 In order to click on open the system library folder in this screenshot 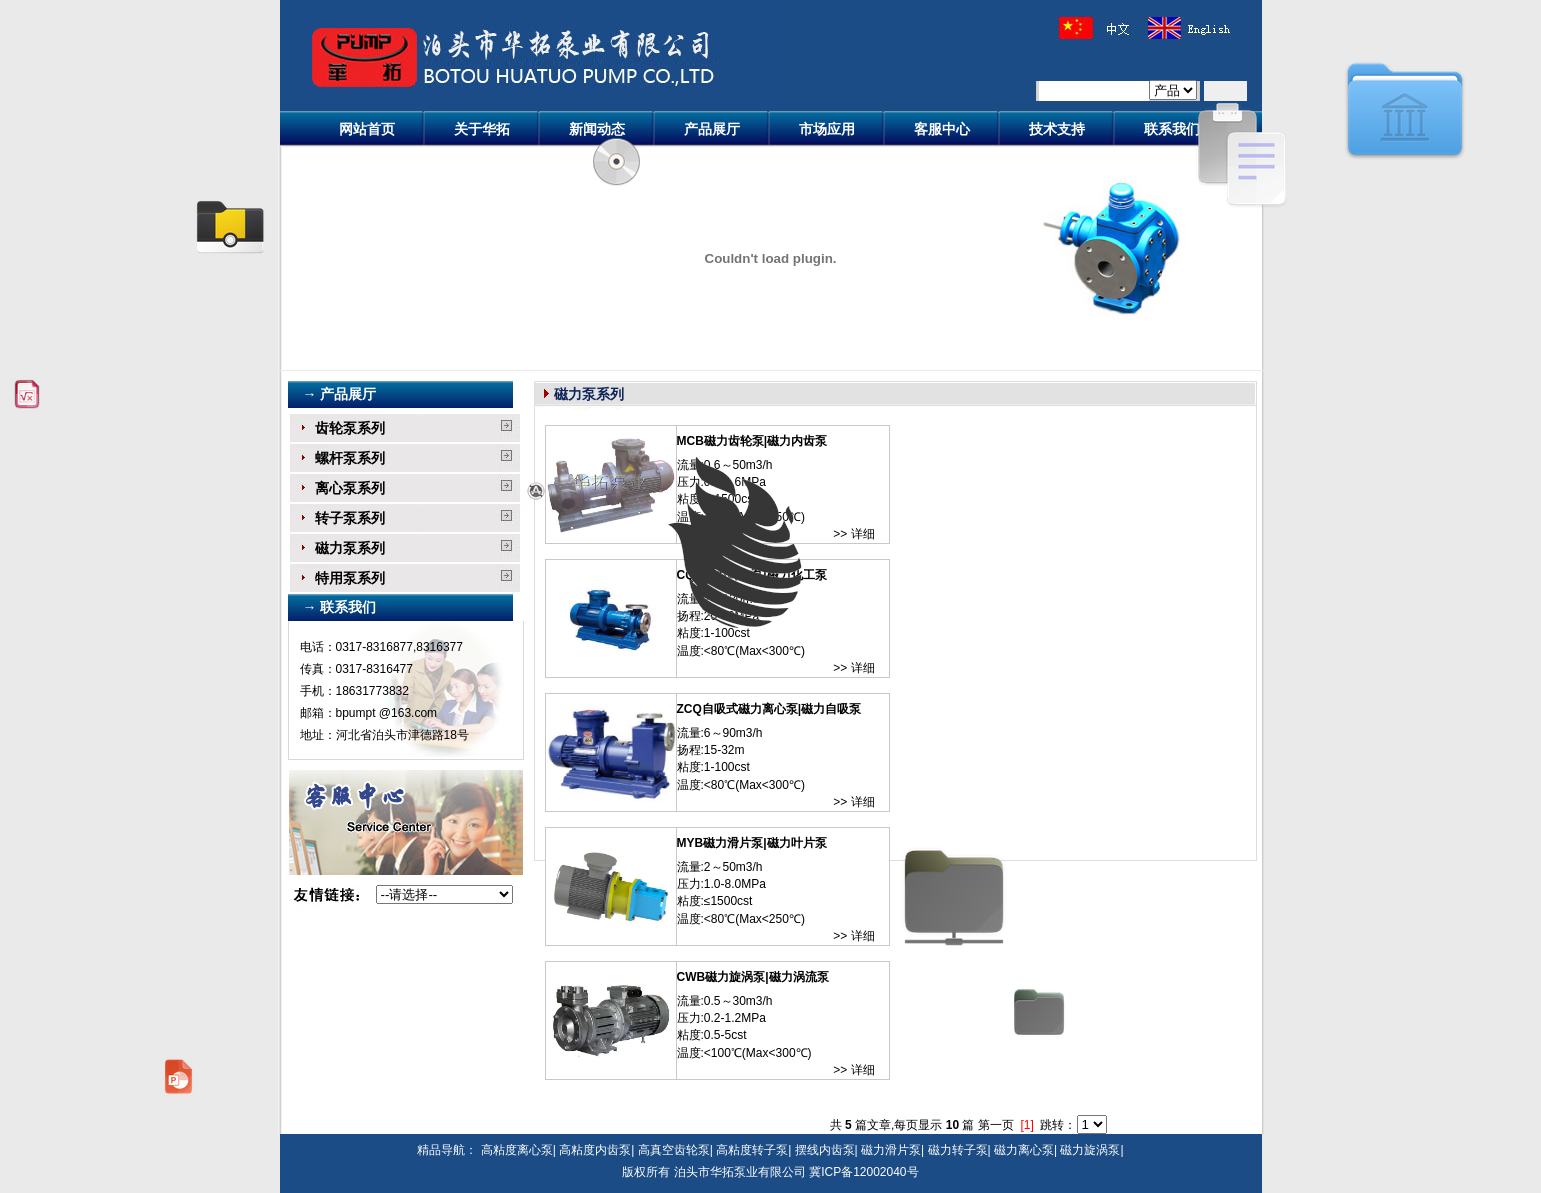, I will do `click(1405, 109)`.